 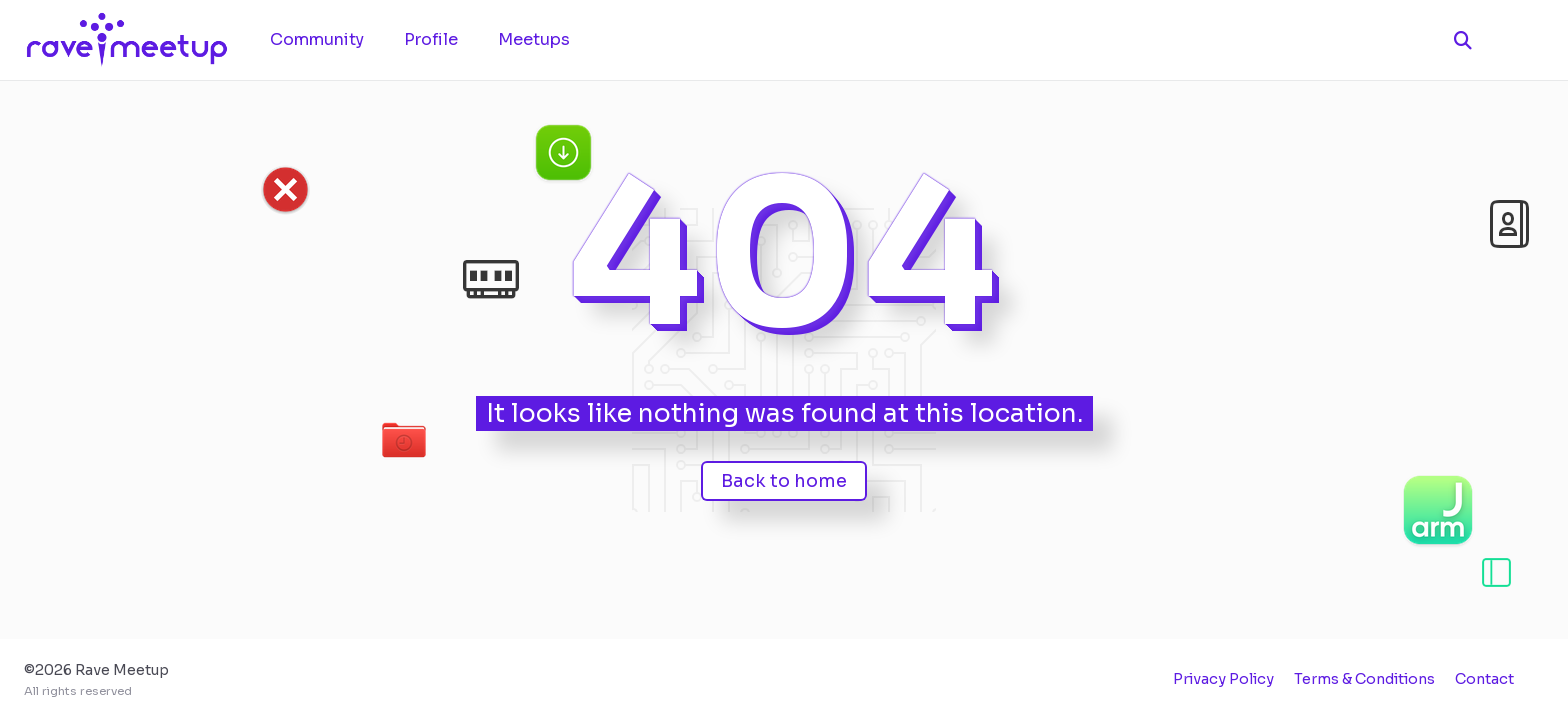 I want to click on toggle sidebar panel visibility, so click(x=1496, y=572).